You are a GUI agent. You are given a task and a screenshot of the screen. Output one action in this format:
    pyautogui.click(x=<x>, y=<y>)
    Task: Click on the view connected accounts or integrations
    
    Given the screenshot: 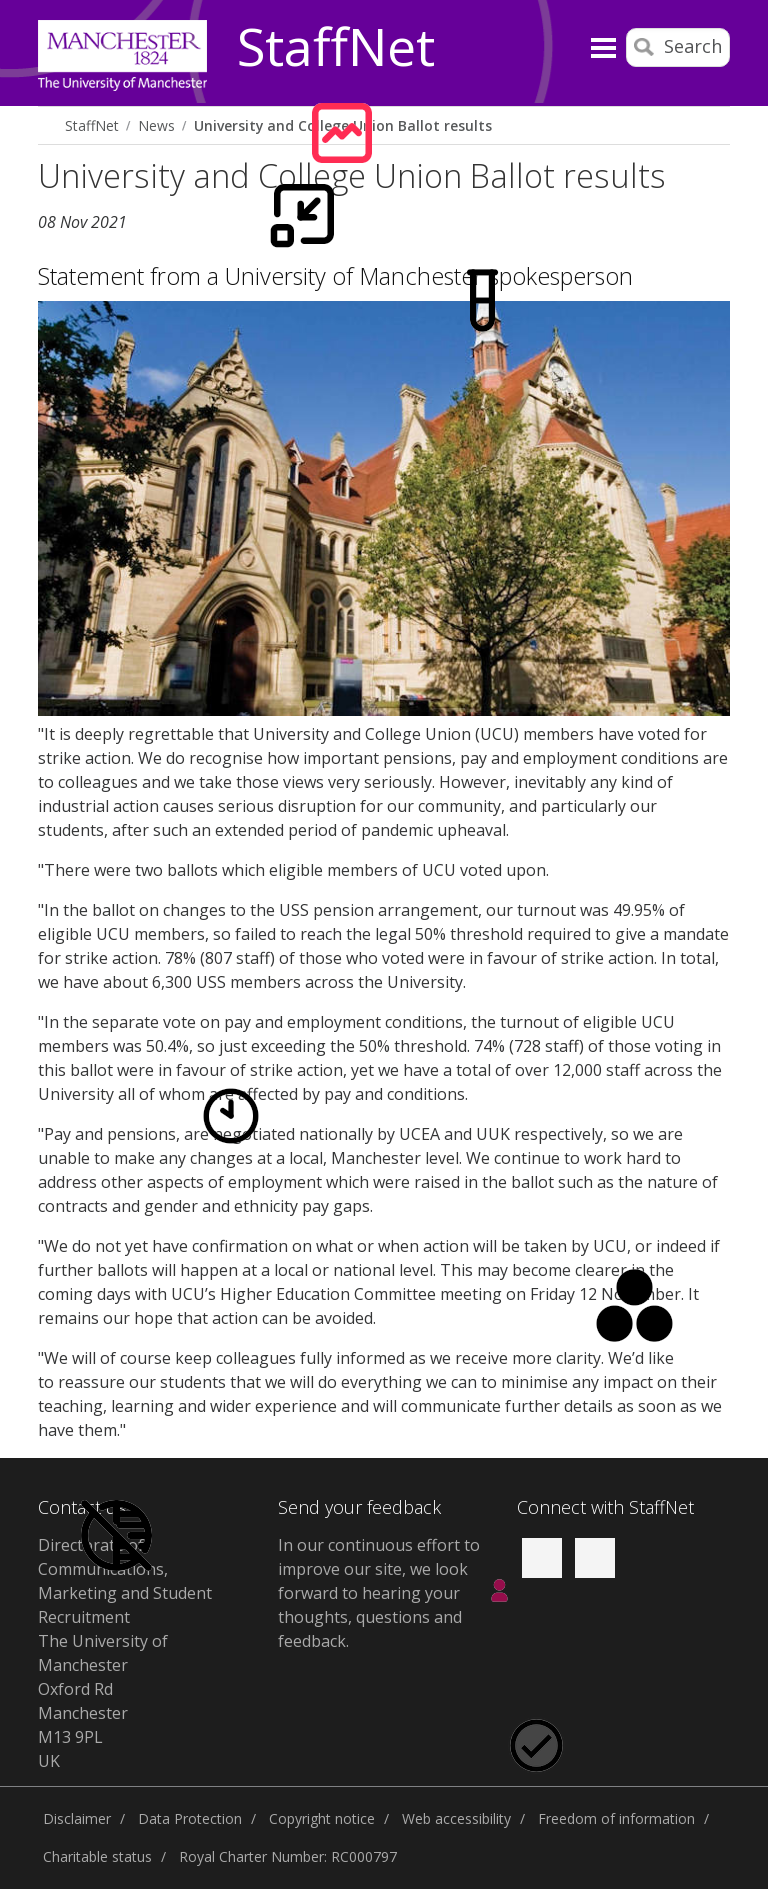 What is the action you would take?
    pyautogui.click(x=634, y=1305)
    